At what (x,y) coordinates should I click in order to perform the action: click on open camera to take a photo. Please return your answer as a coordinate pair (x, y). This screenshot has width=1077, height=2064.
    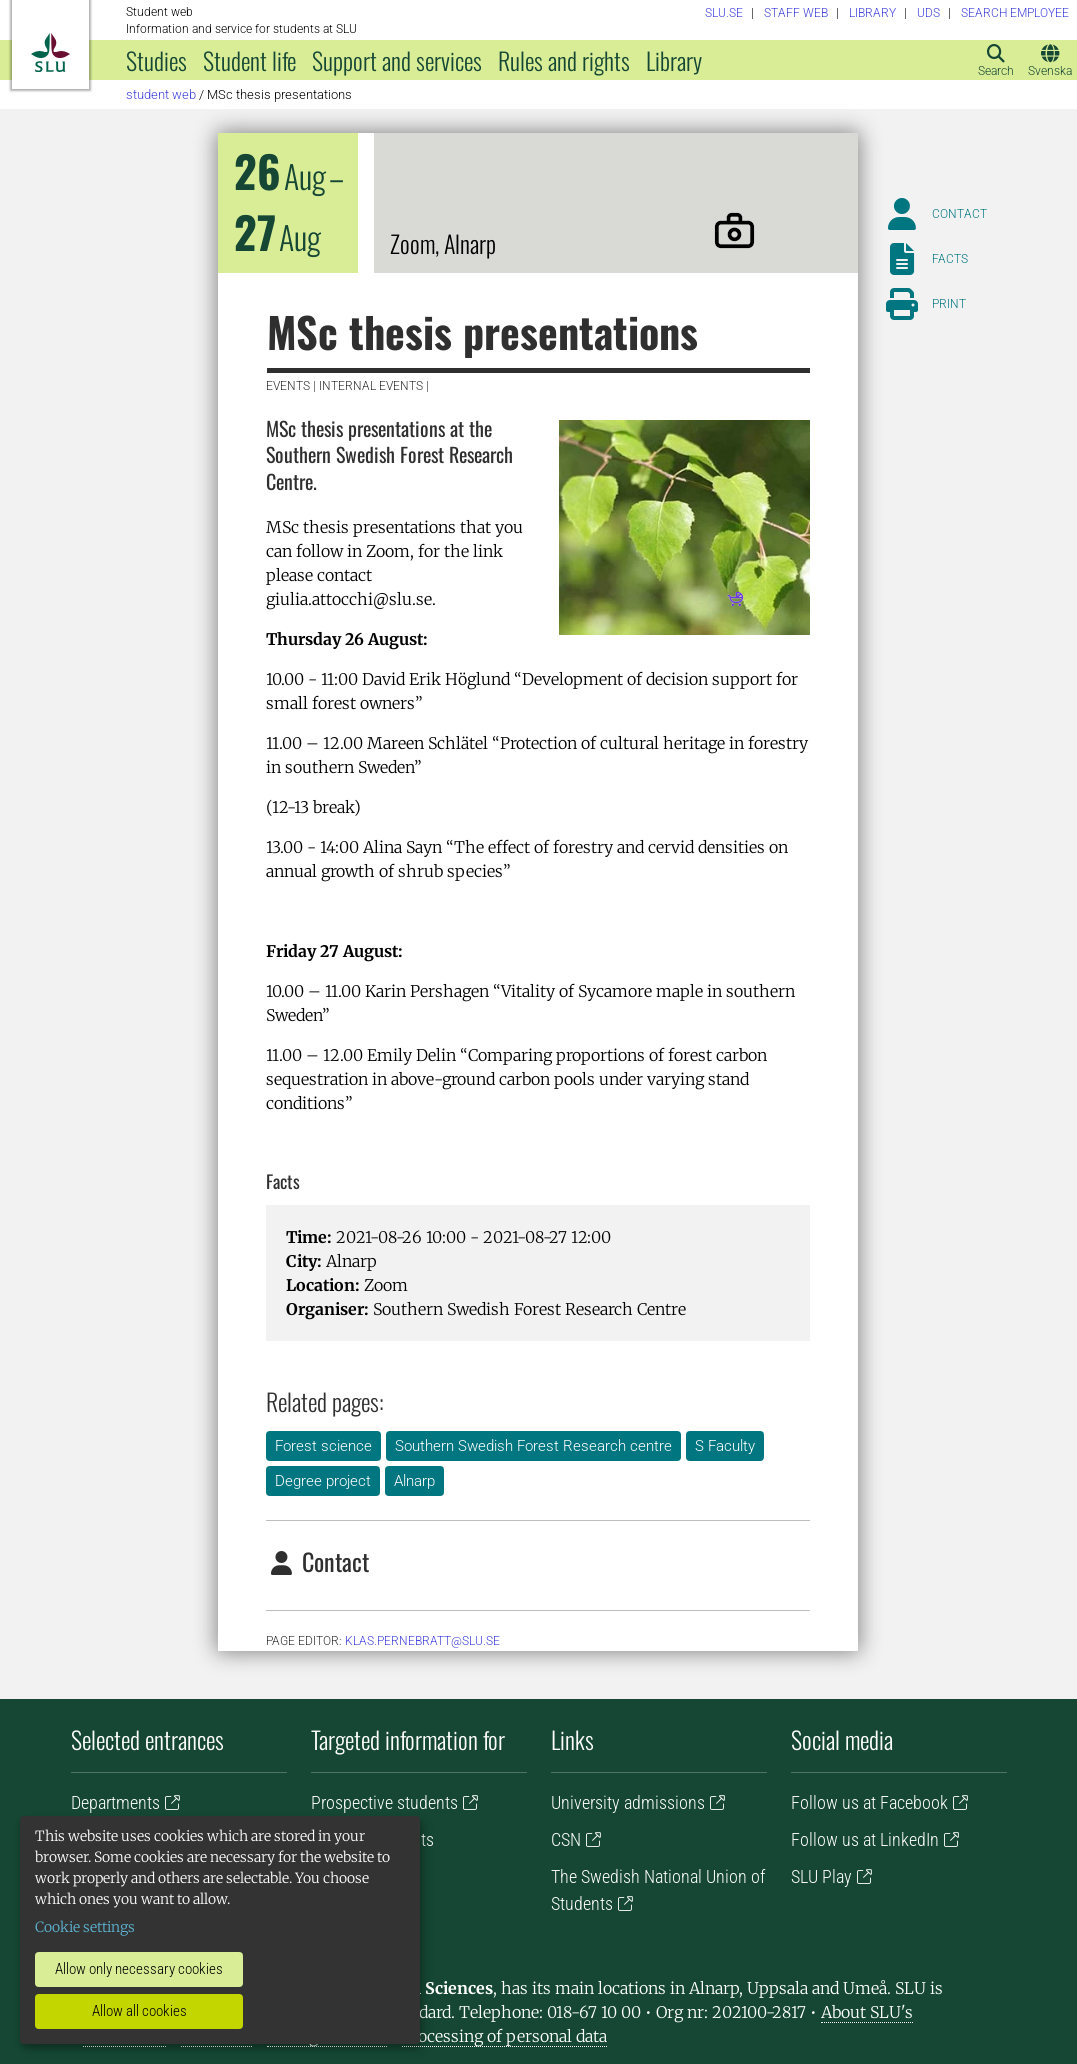
    Looking at the image, I should click on (734, 230).